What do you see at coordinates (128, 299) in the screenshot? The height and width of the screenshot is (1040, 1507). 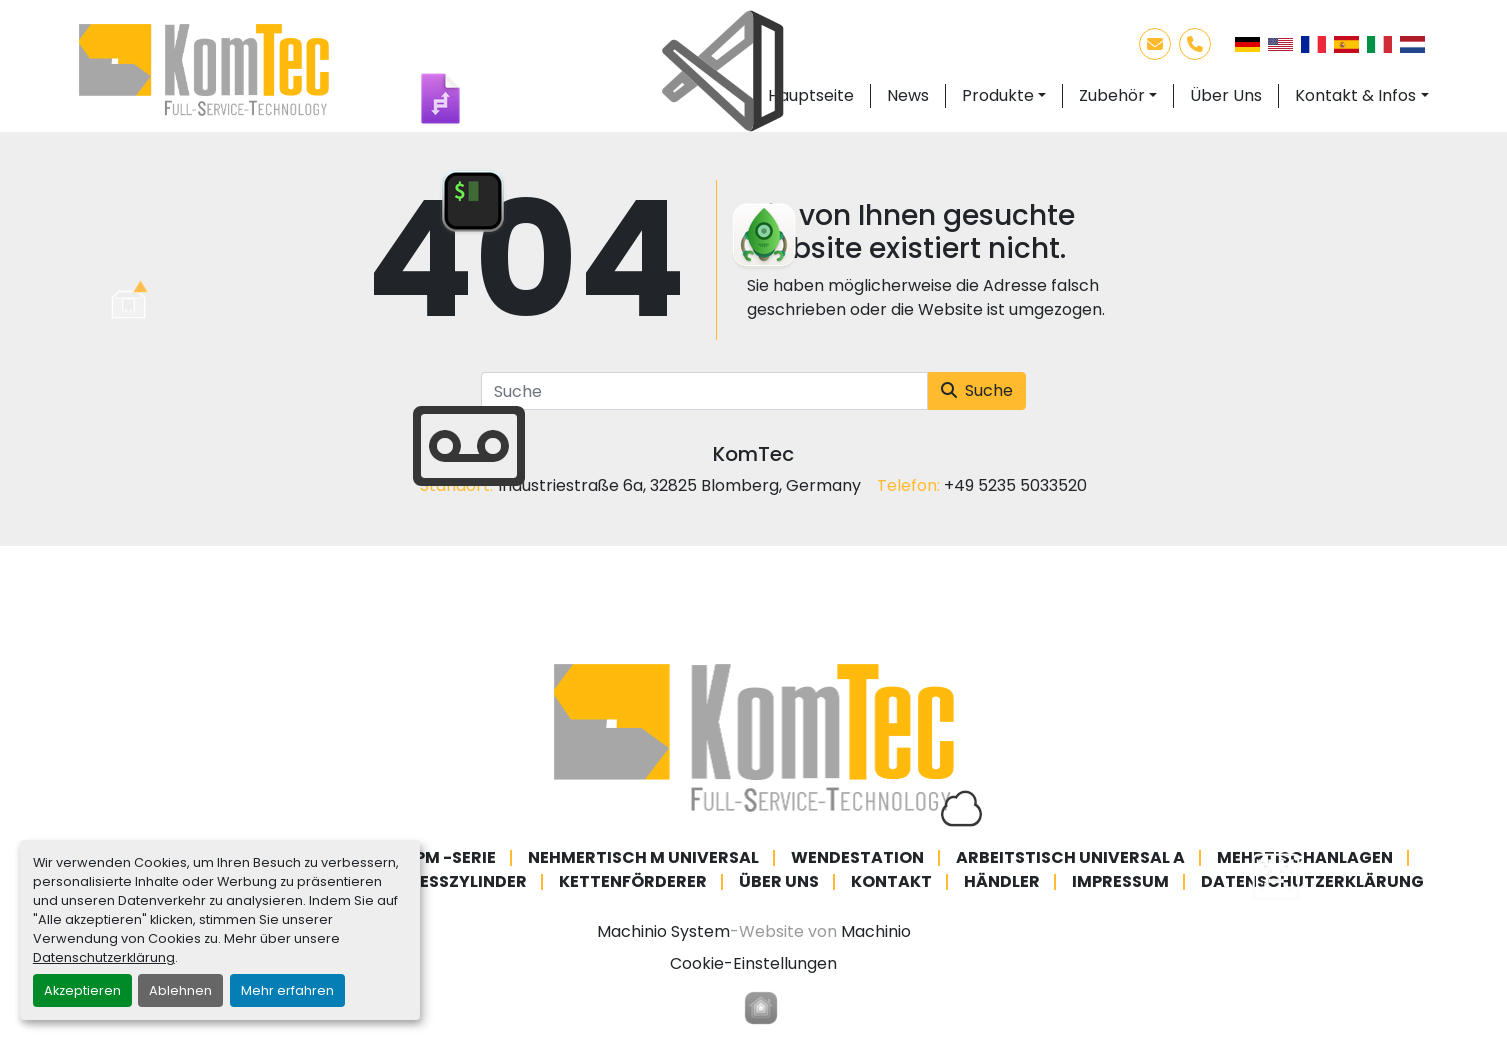 I see `indicates important software updates are available` at bounding box center [128, 299].